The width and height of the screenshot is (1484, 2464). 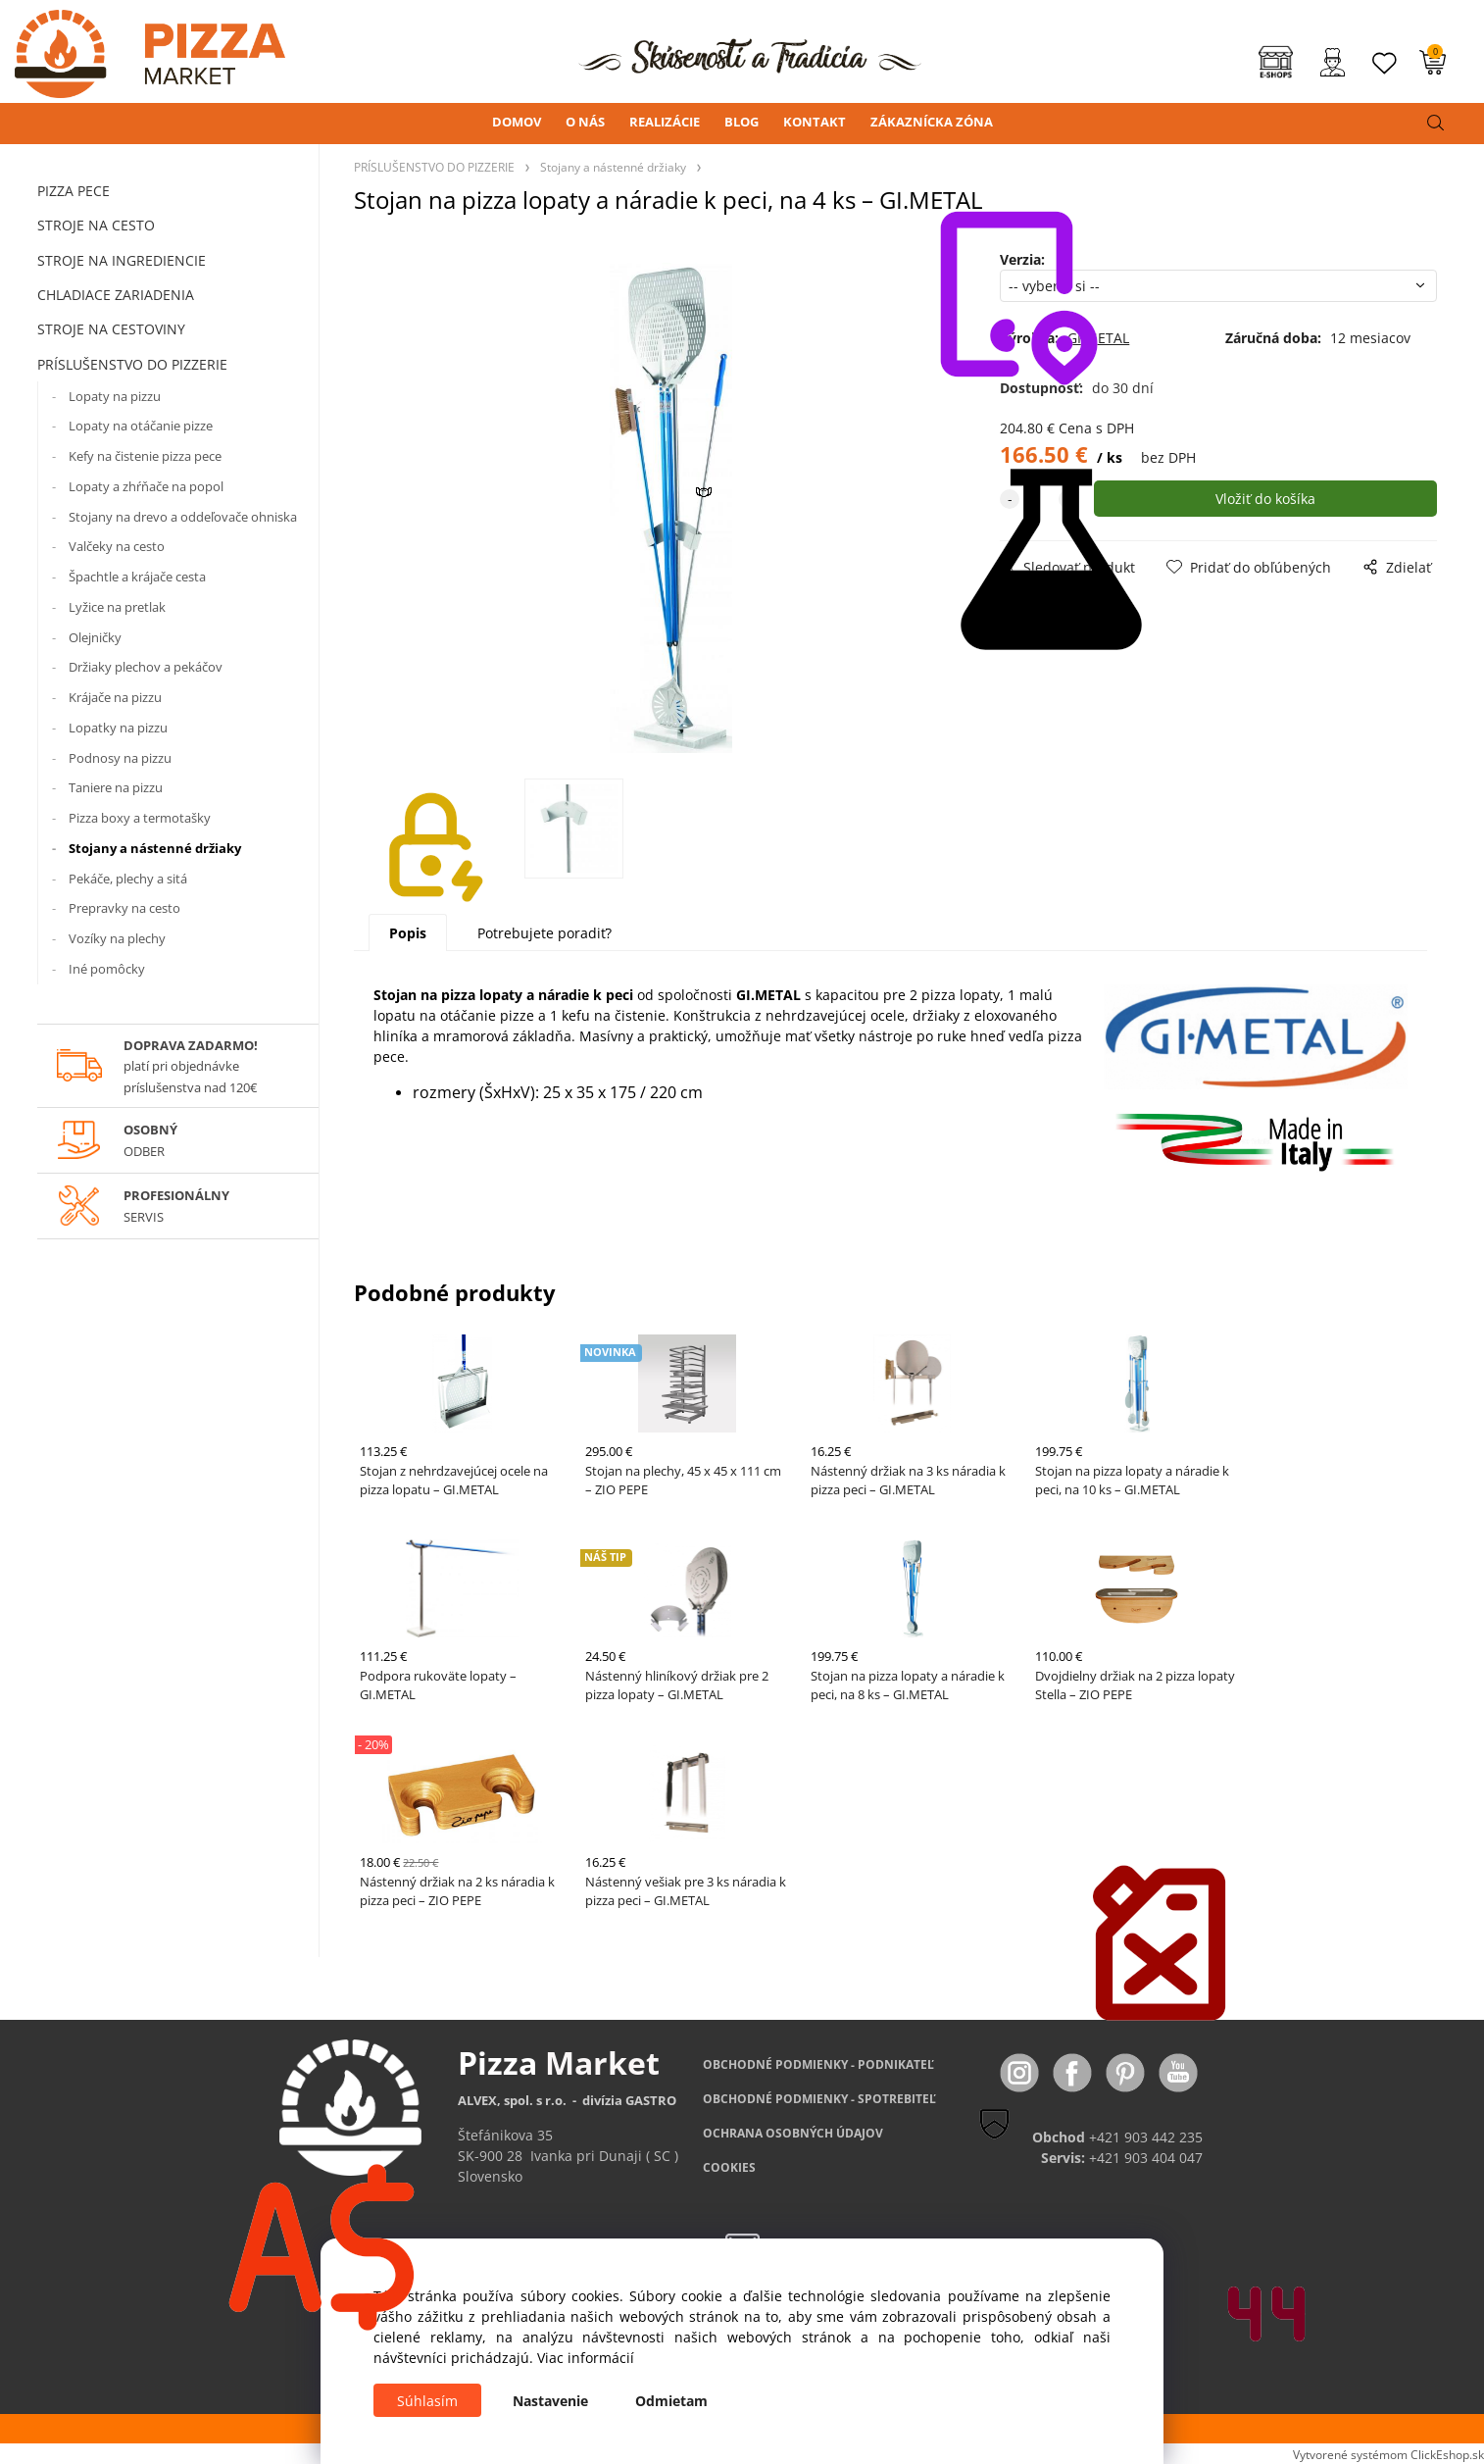 What do you see at coordinates (322, 2247) in the screenshot?
I see `indicates australian dollar currency` at bounding box center [322, 2247].